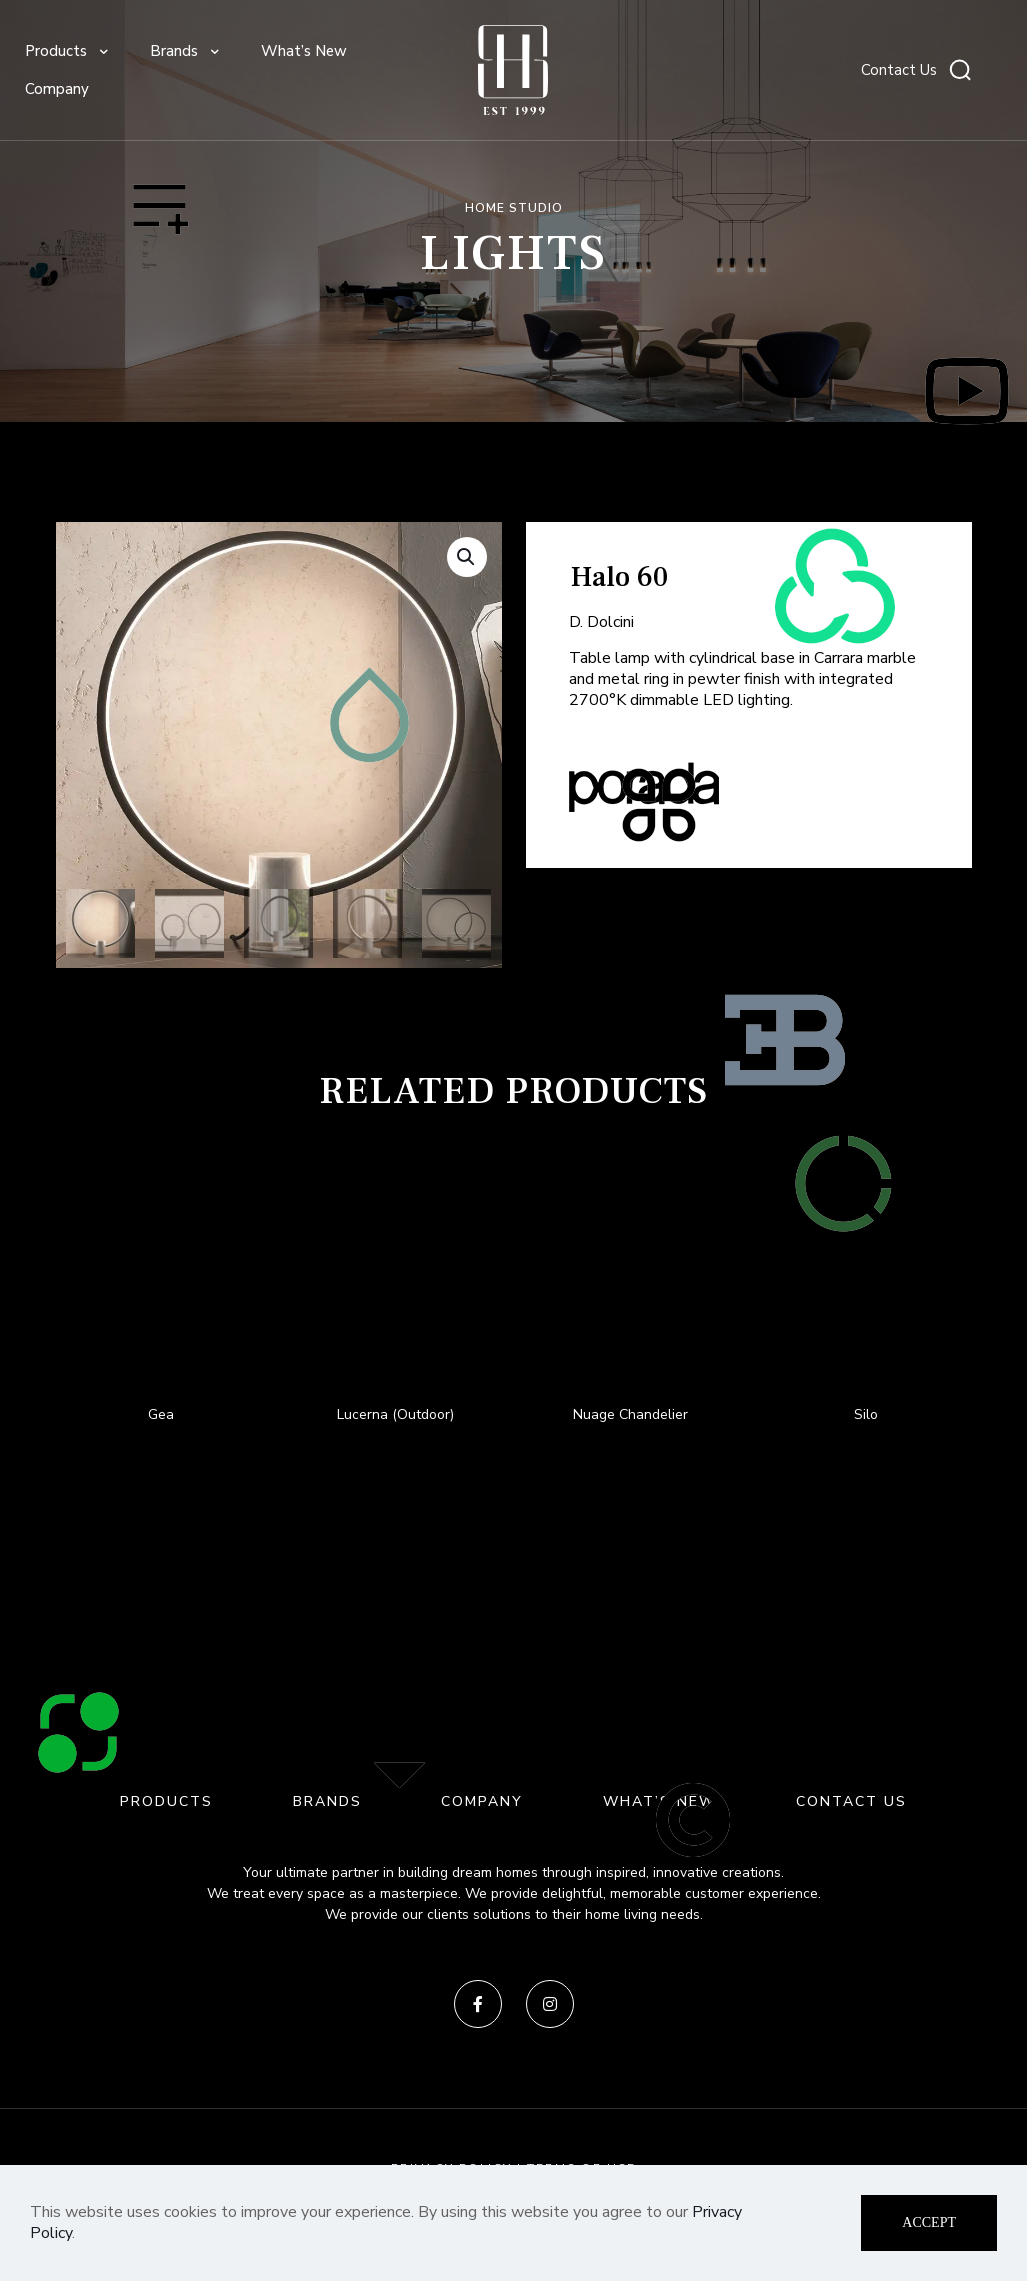  Describe the element at coordinates (835, 586) in the screenshot. I see `countingworks pro app or service logo` at that location.